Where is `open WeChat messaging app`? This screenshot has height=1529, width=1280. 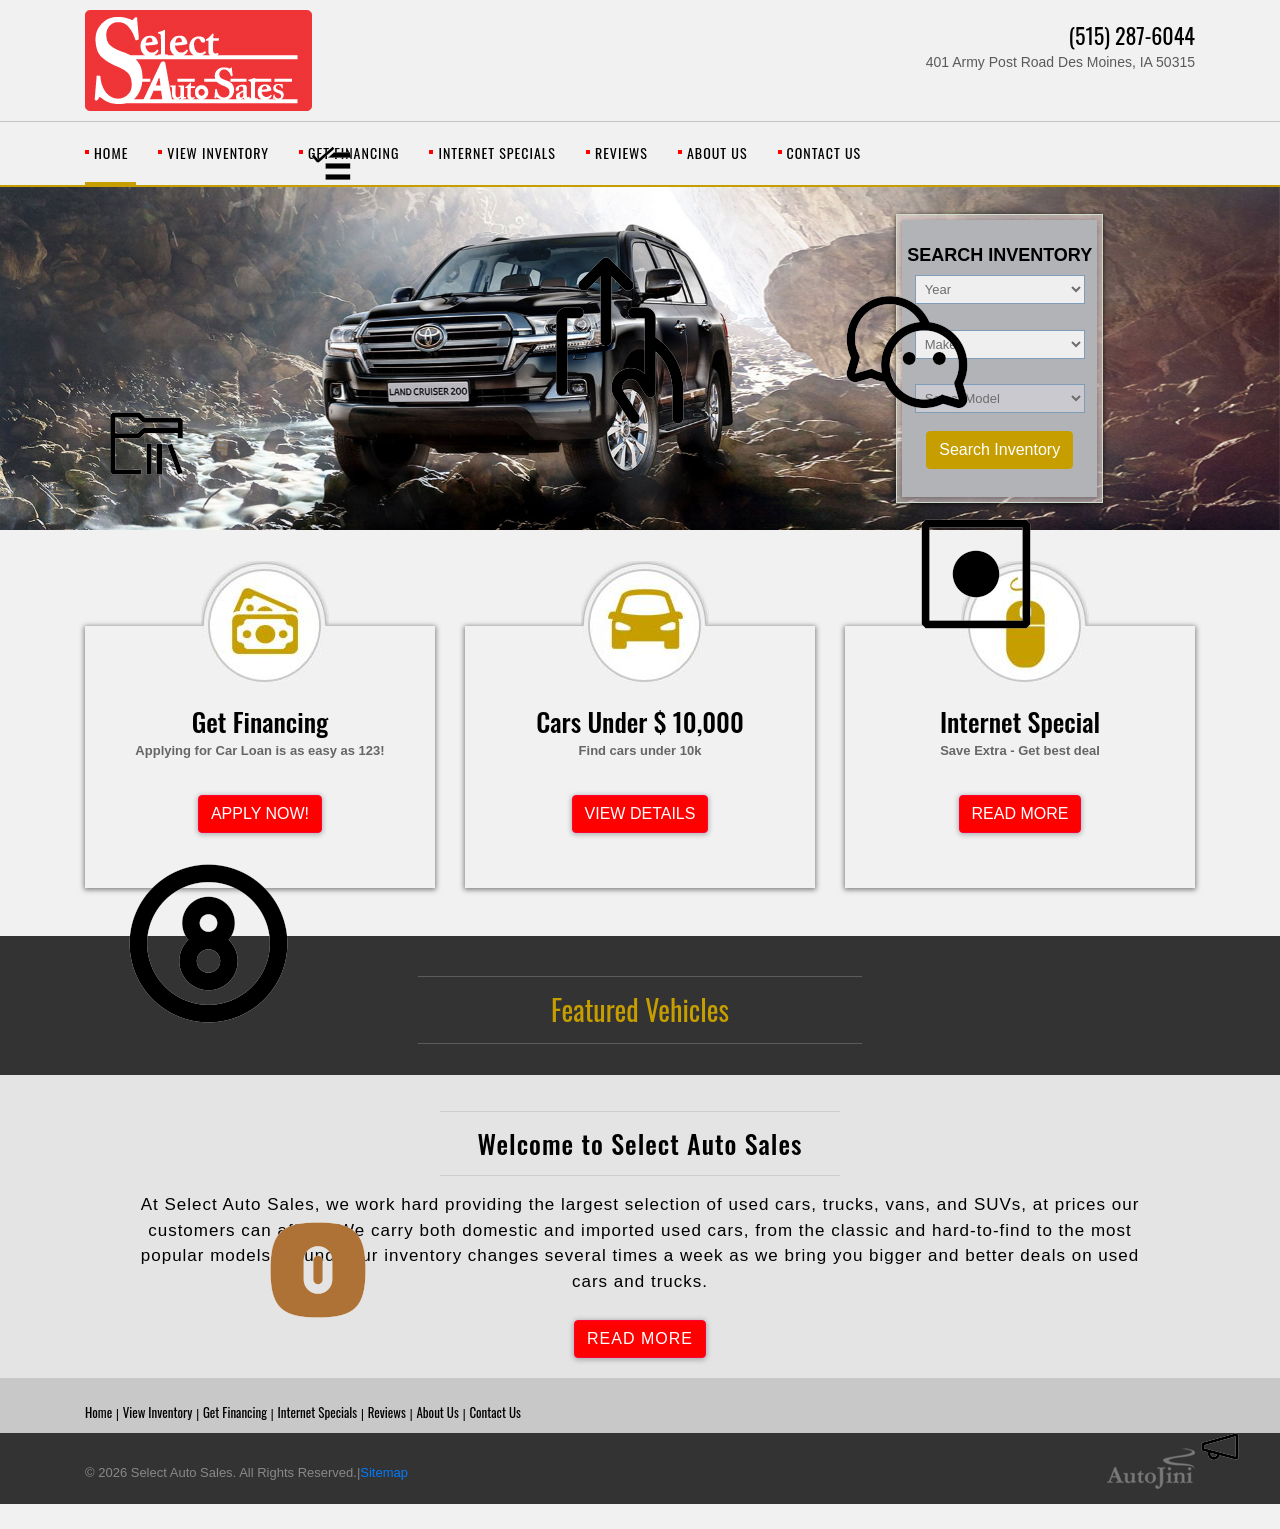 open WeChat messaging app is located at coordinates (907, 352).